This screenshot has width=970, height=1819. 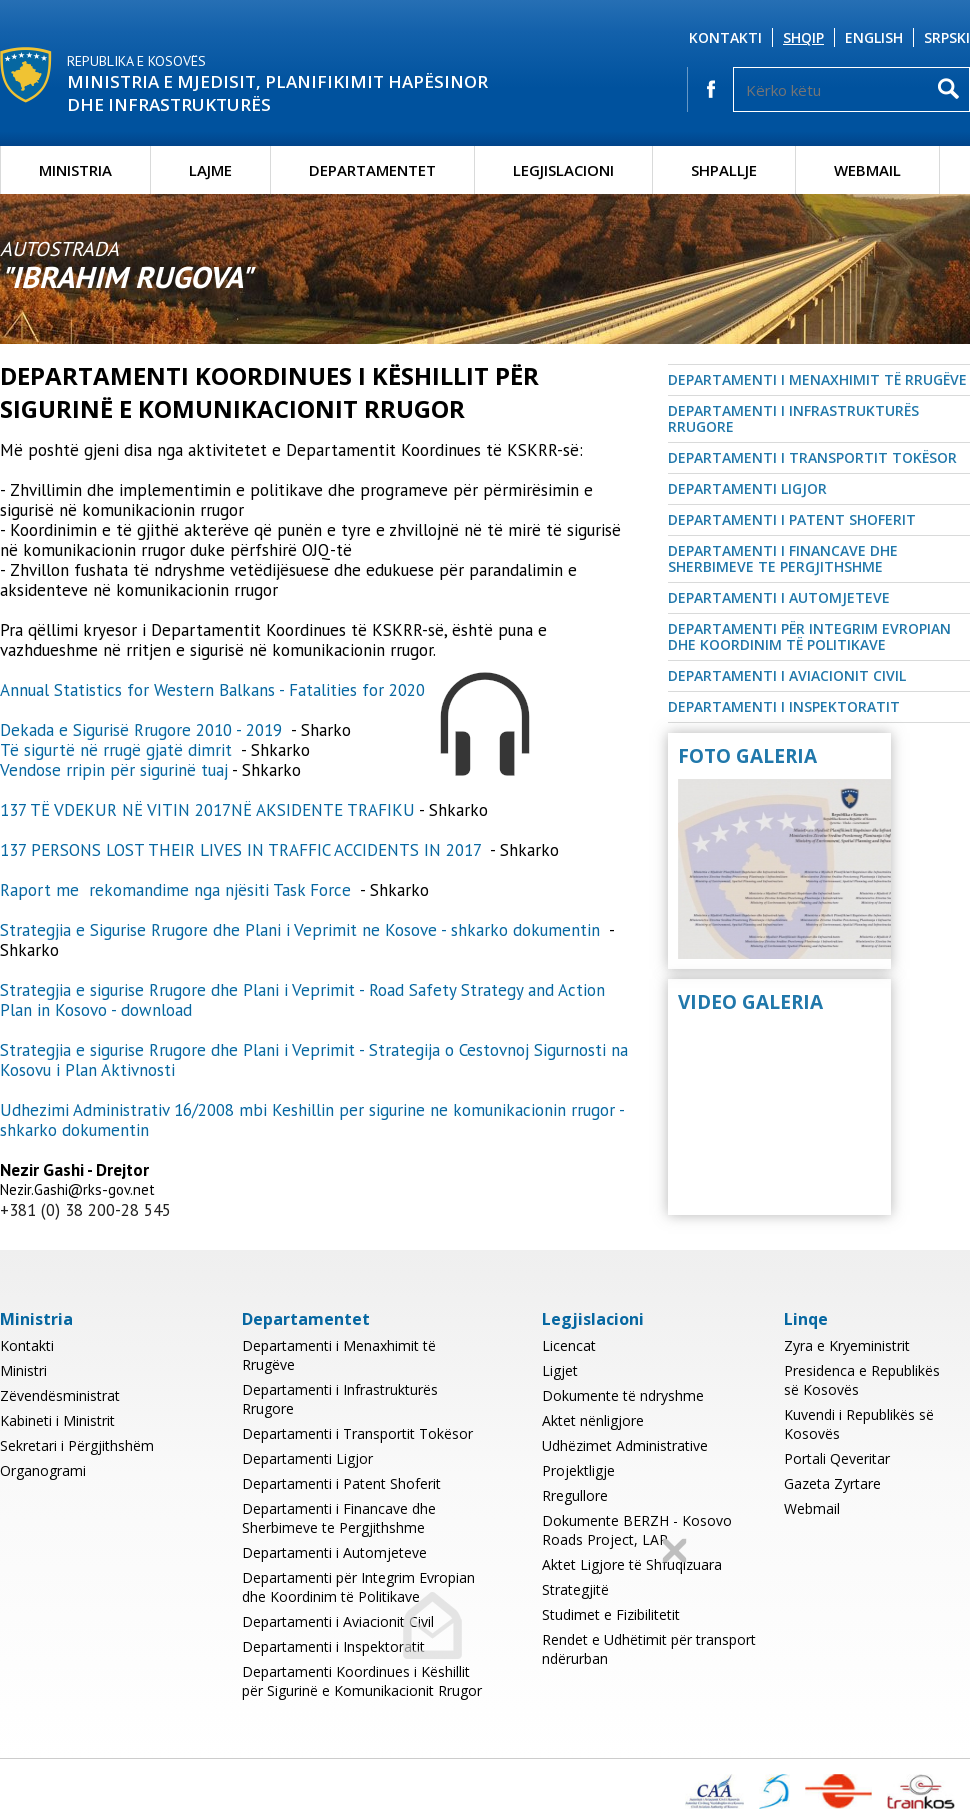 What do you see at coordinates (674, 1550) in the screenshot?
I see `close the current window` at bounding box center [674, 1550].